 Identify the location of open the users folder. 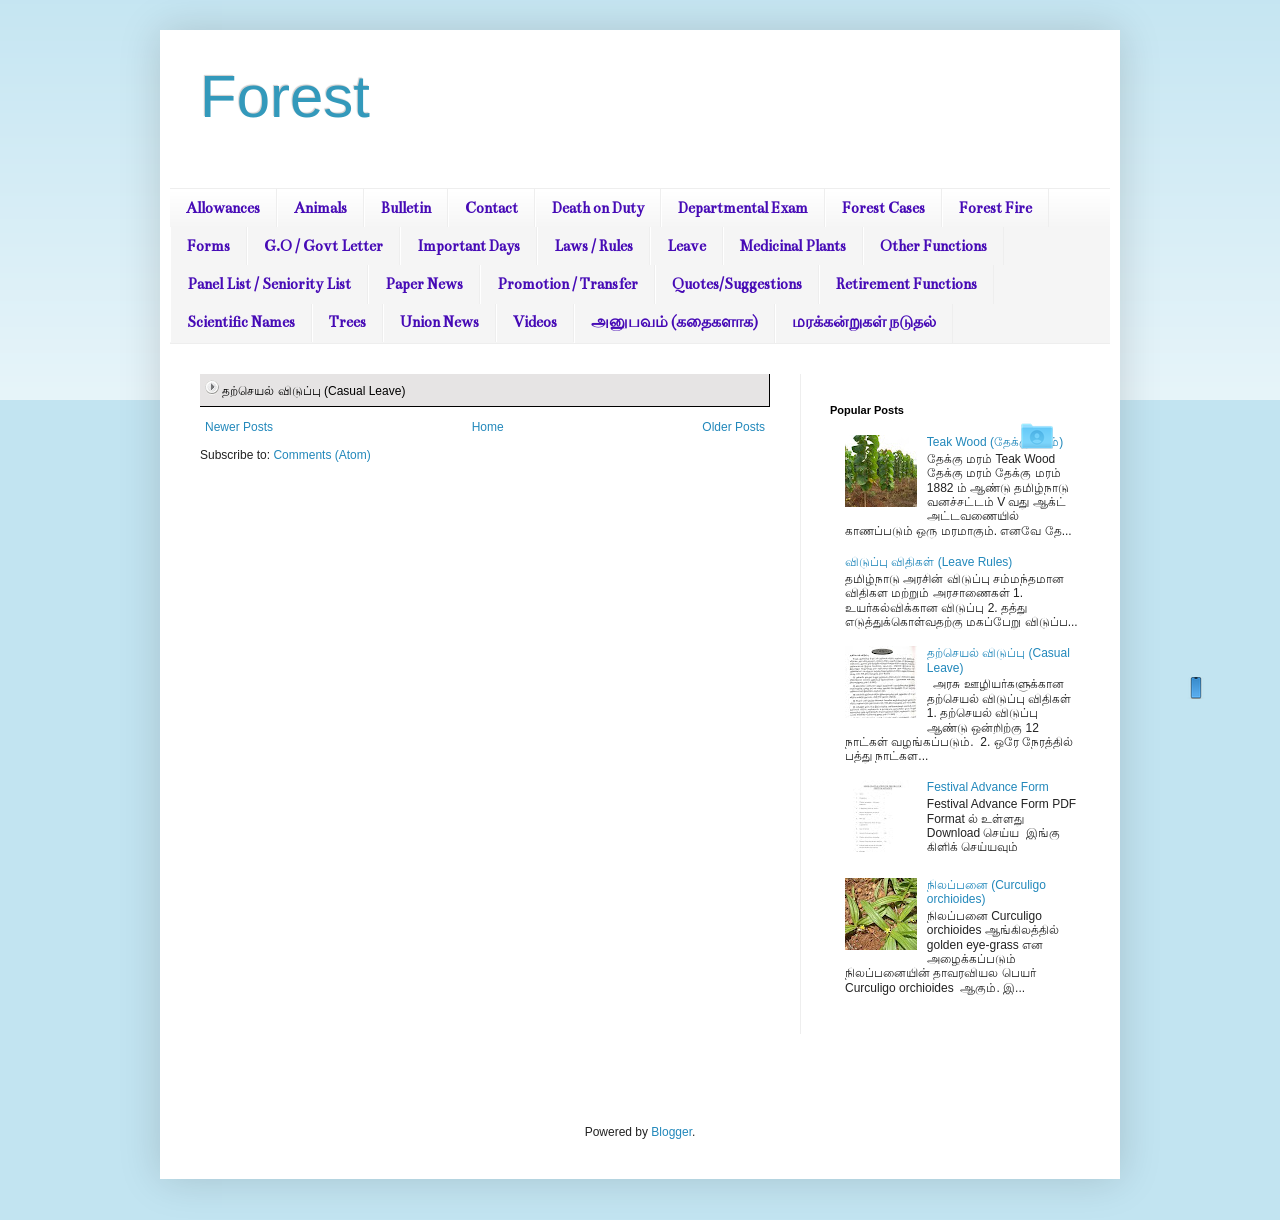
(1037, 436).